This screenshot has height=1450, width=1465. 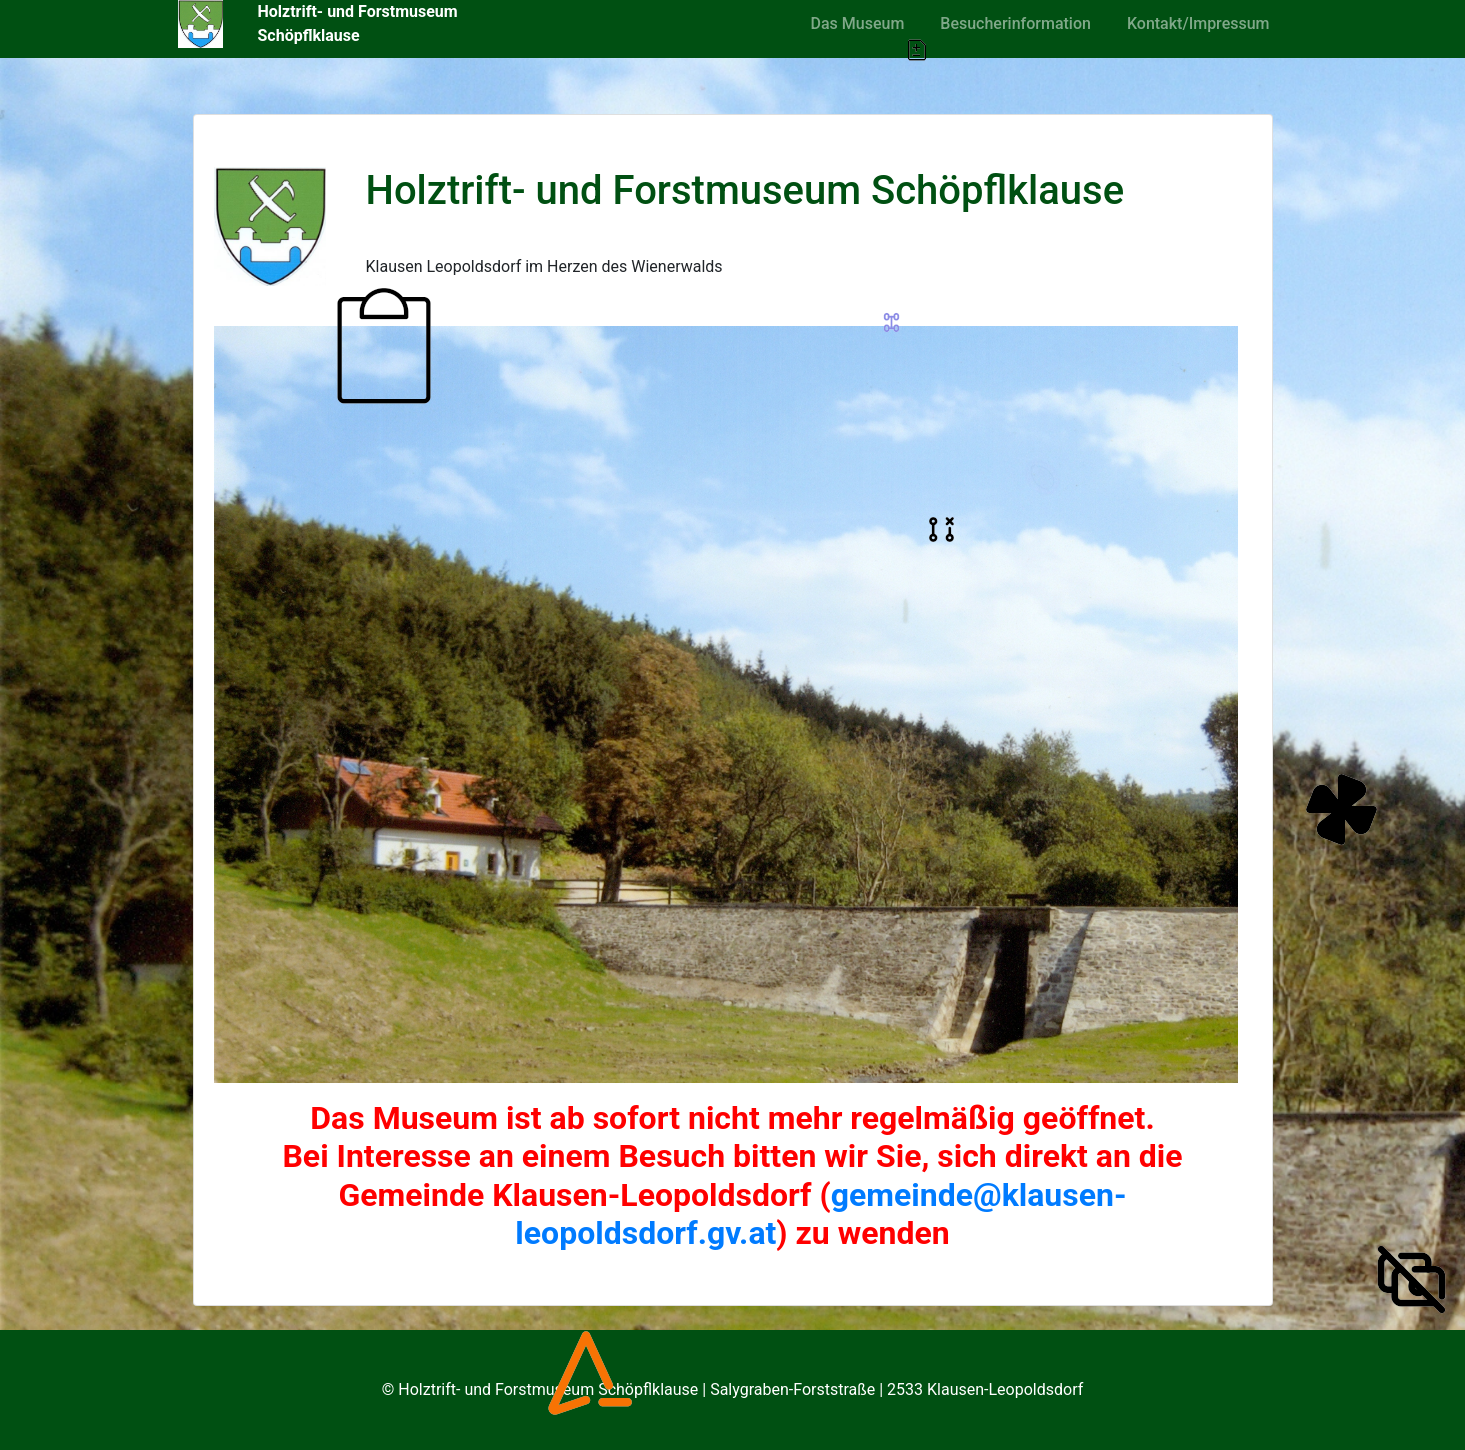 I want to click on remove a navigation waypoint, so click(x=586, y=1373).